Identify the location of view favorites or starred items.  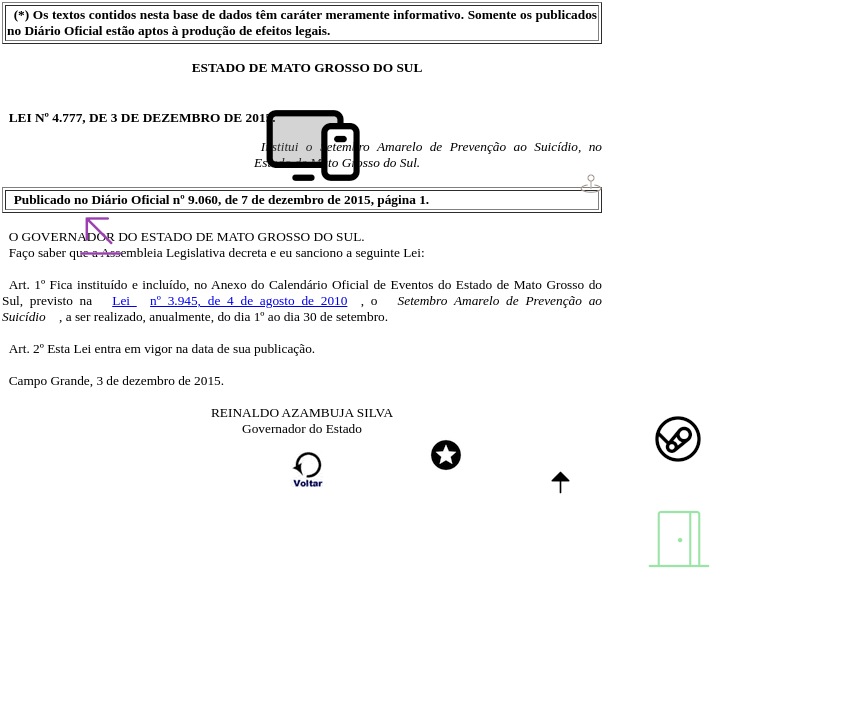
(446, 455).